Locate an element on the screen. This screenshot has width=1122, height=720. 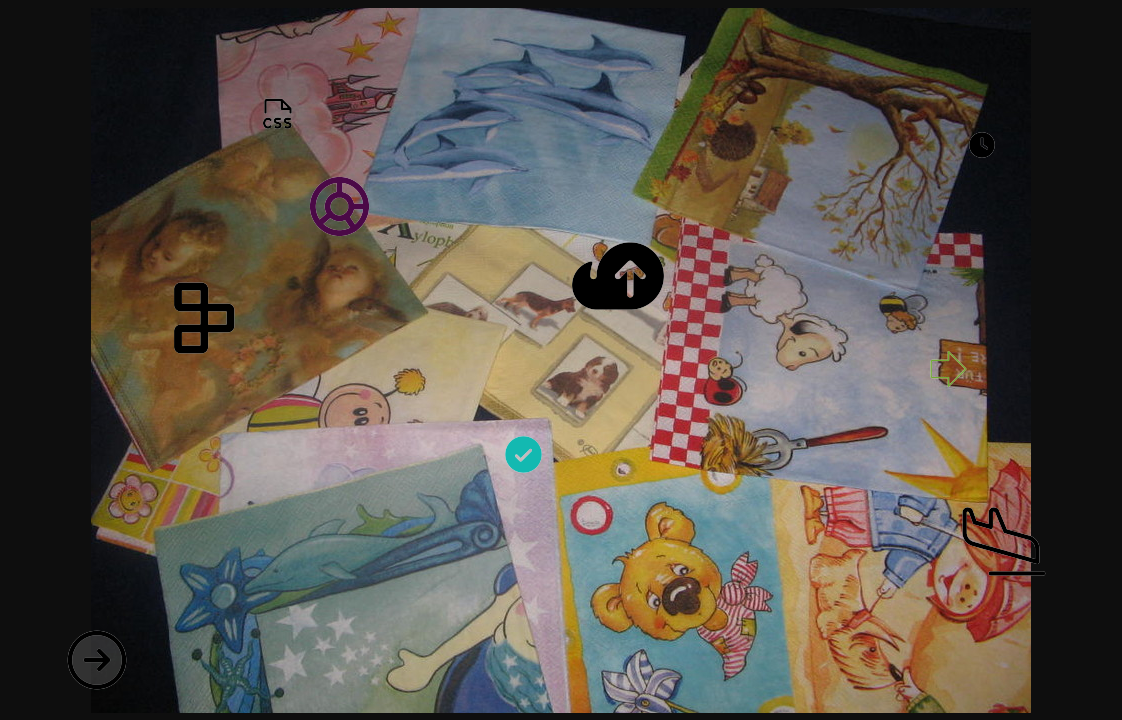
go forward or proceed to the next step is located at coordinates (947, 369).